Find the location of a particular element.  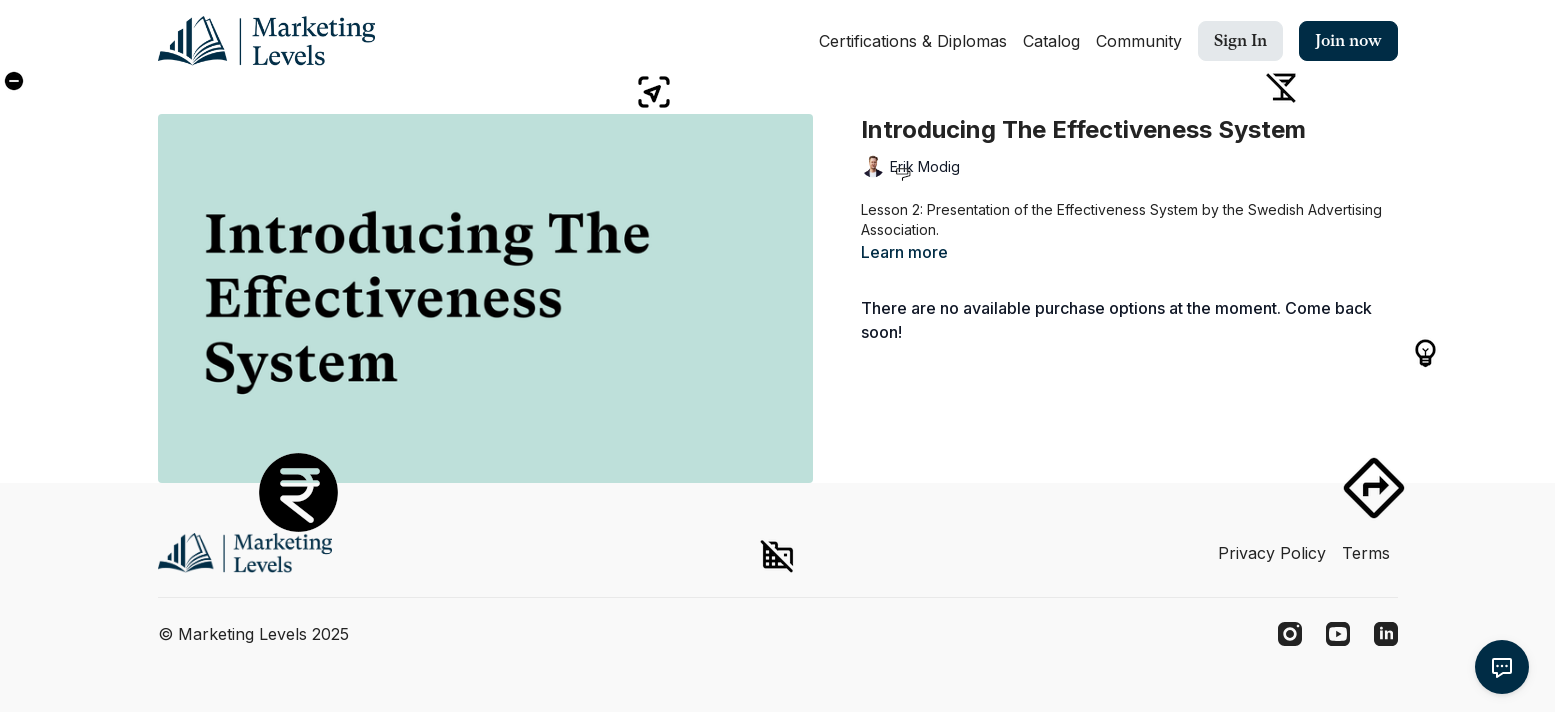

do not disturb mode is enabled is located at coordinates (14, 81).